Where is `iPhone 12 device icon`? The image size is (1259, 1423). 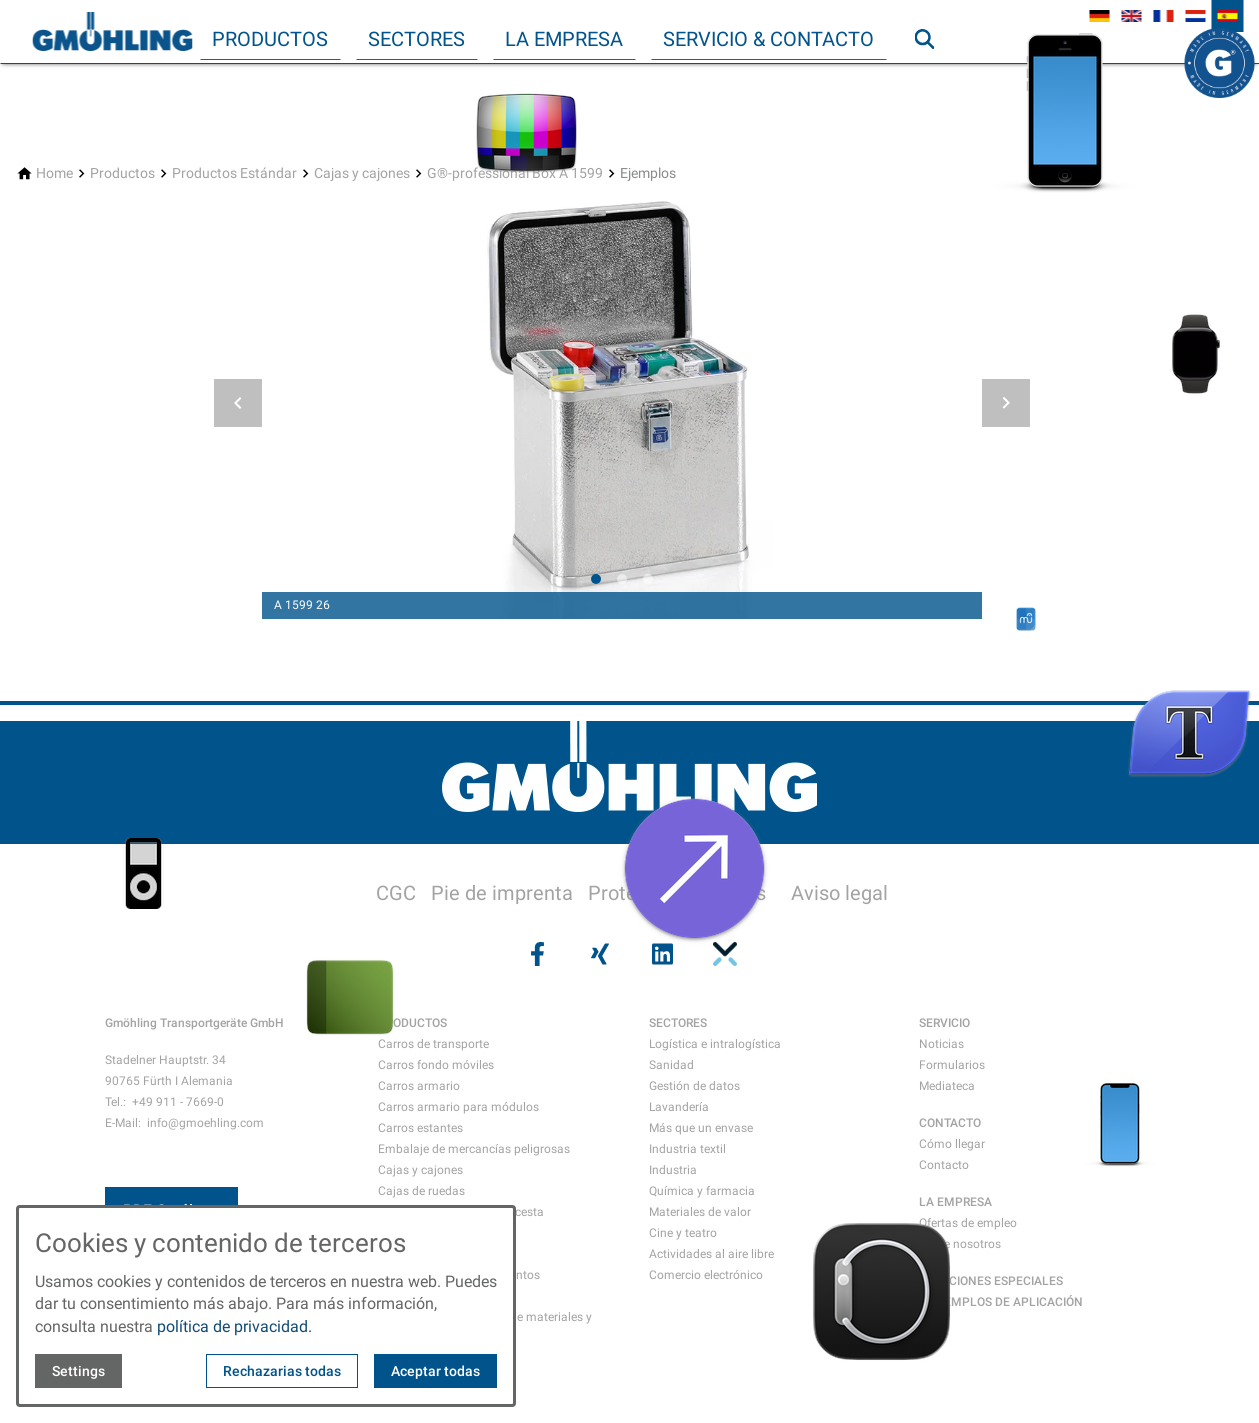
iPhone 12 device icon is located at coordinates (1120, 1125).